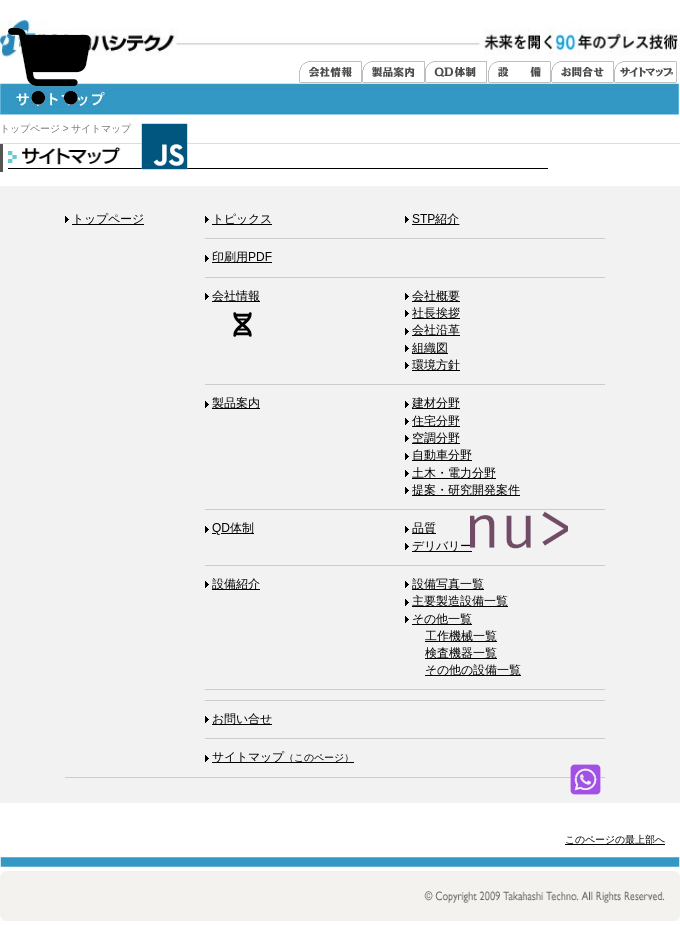  What do you see at coordinates (242, 324) in the screenshot?
I see `access genetics or DNA-related features` at bounding box center [242, 324].